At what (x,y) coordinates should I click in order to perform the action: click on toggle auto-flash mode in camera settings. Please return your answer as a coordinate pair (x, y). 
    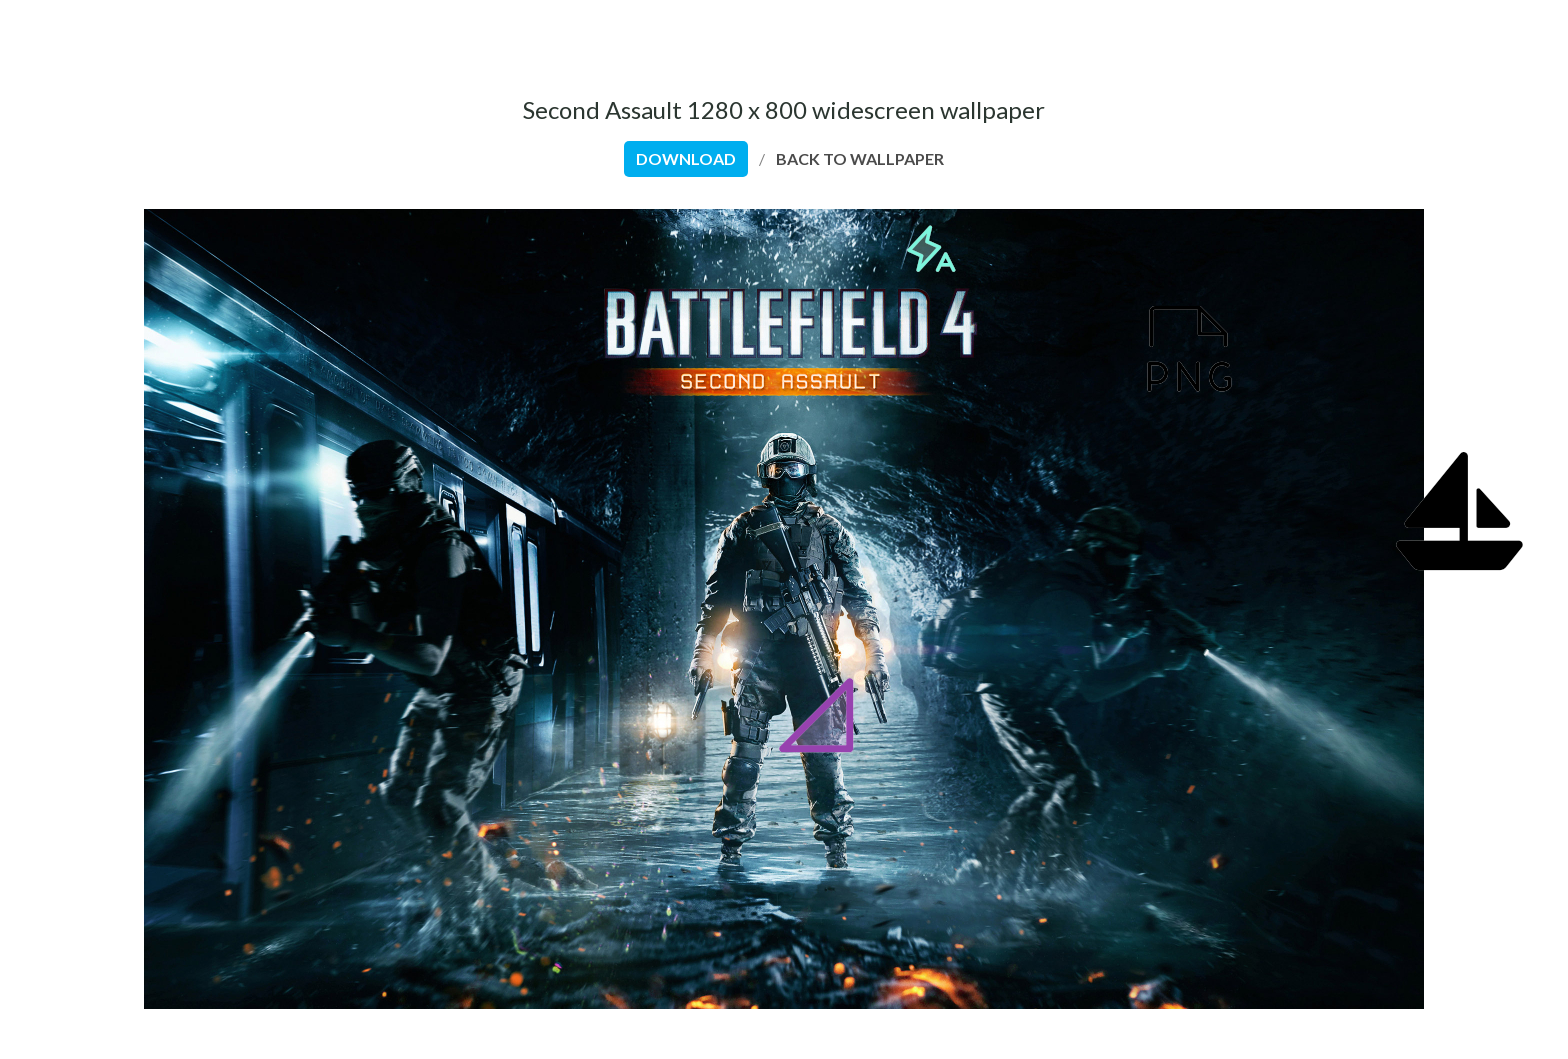
    Looking at the image, I should click on (930, 250).